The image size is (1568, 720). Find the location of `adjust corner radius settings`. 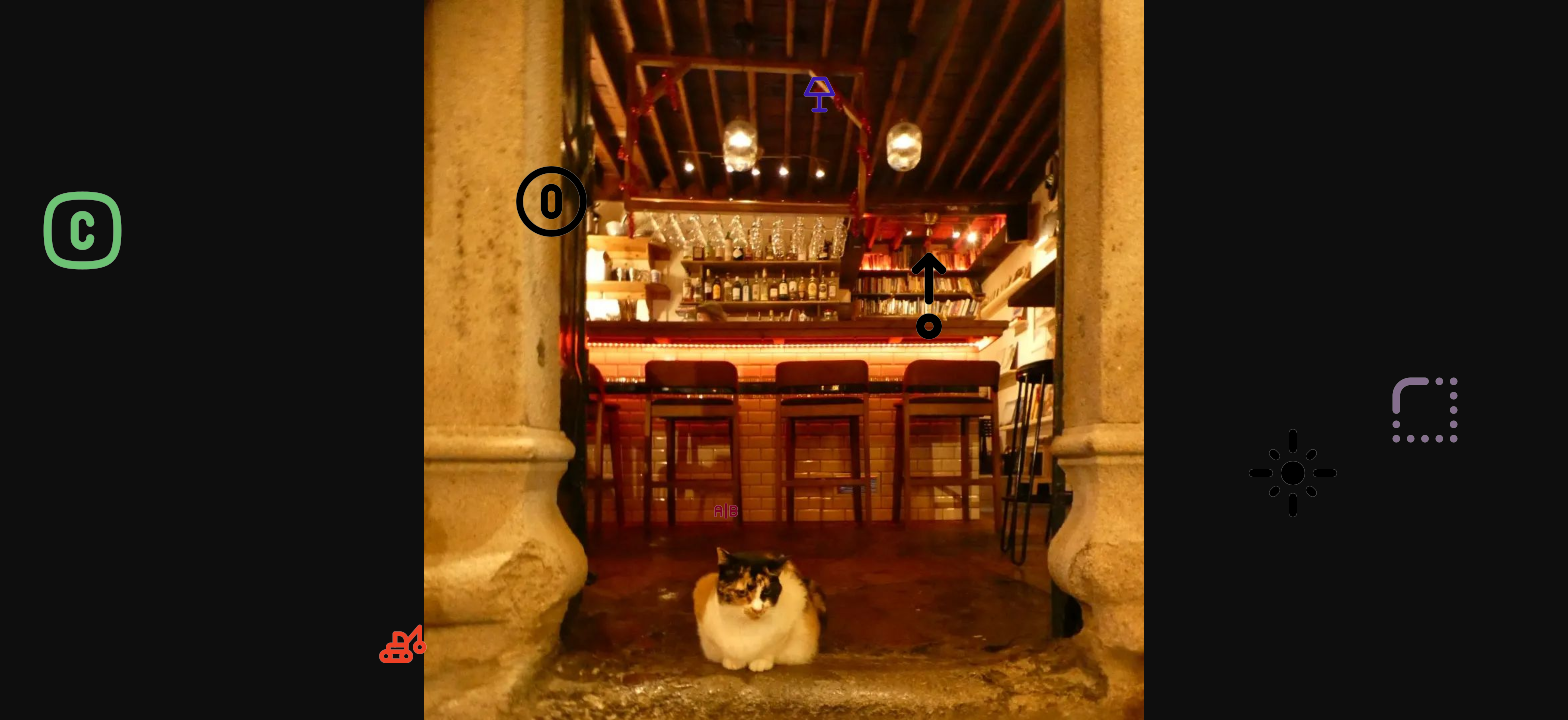

adjust corner radius settings is located at coordinates (1425, 410).